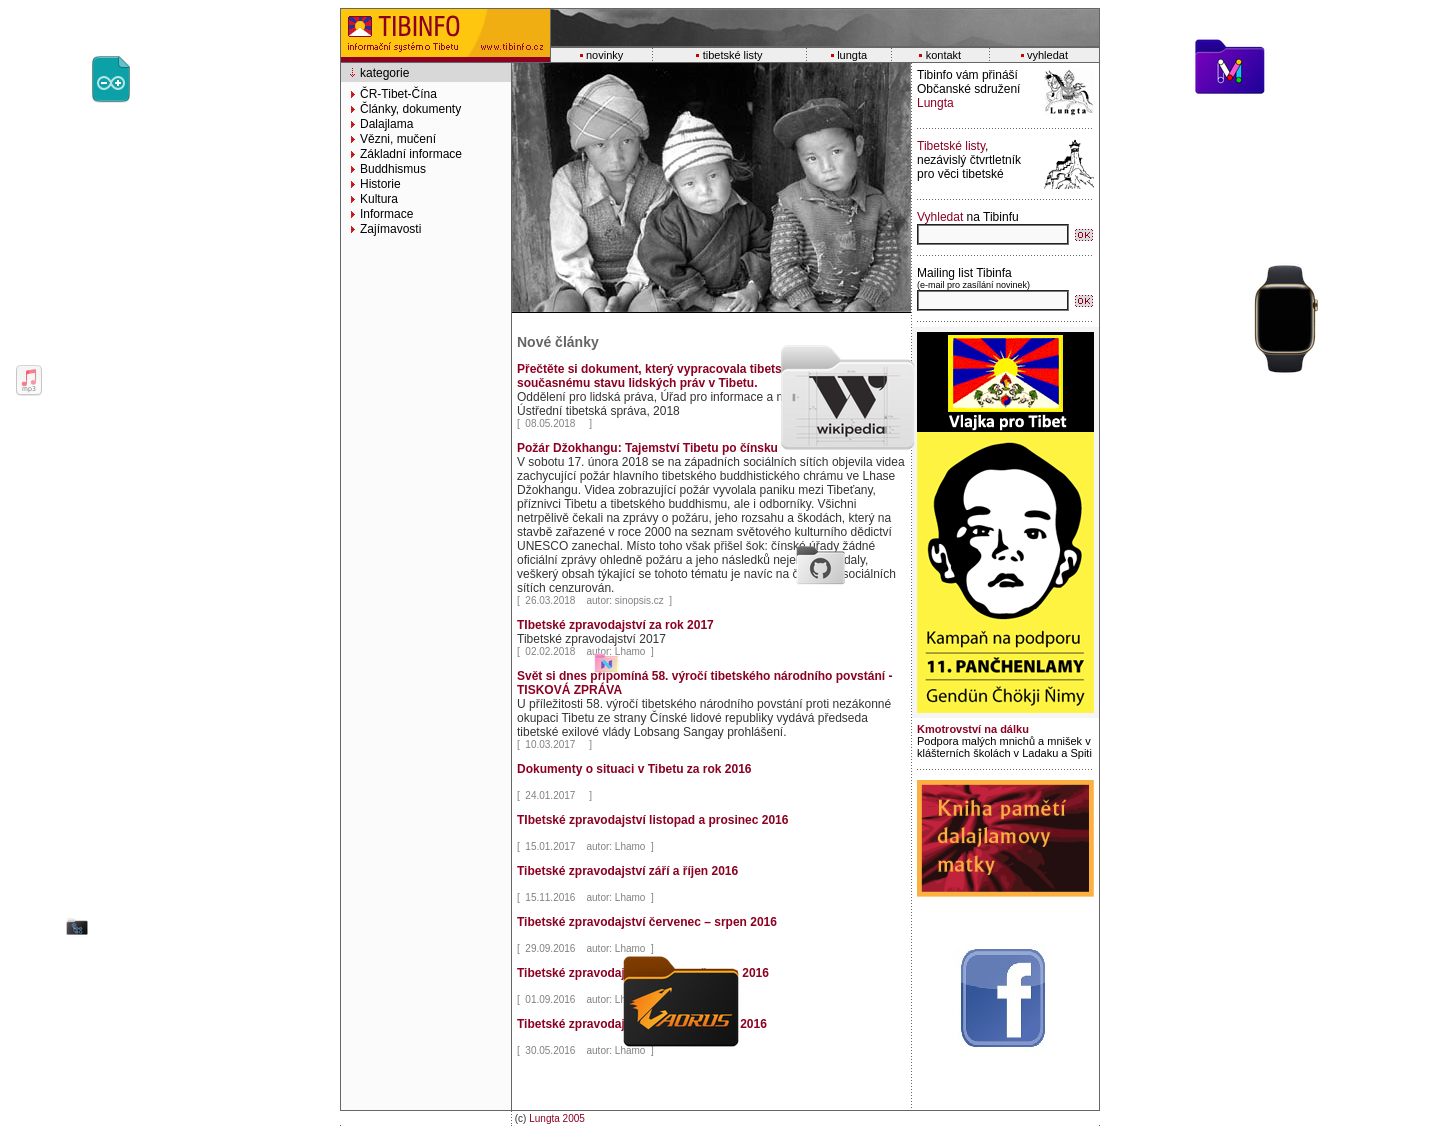  I want to click on open github repository folder, so click(820, 566).